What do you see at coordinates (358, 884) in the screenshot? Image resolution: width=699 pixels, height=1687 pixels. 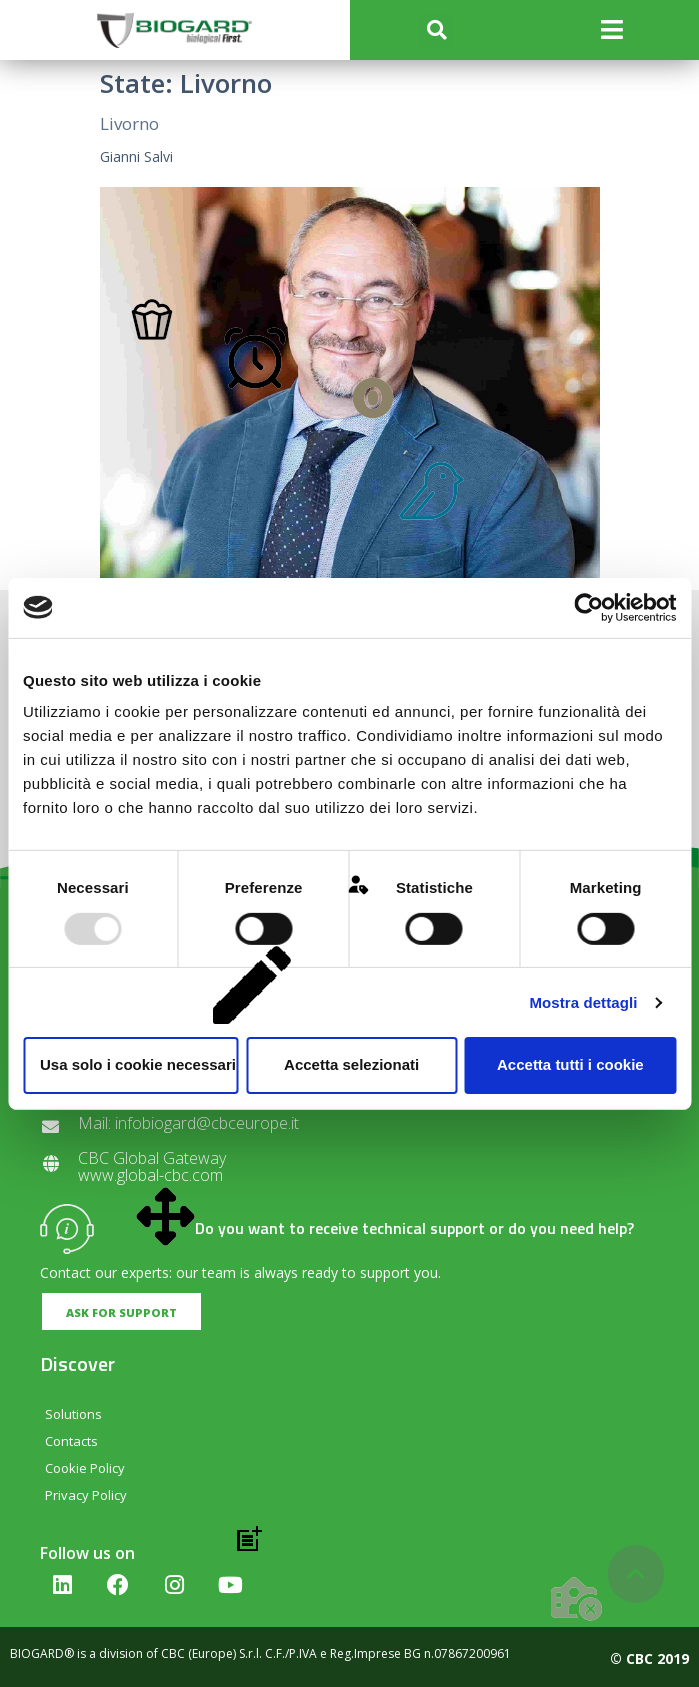 I see `tag or label a user profile` at bounding box center [358, 884].